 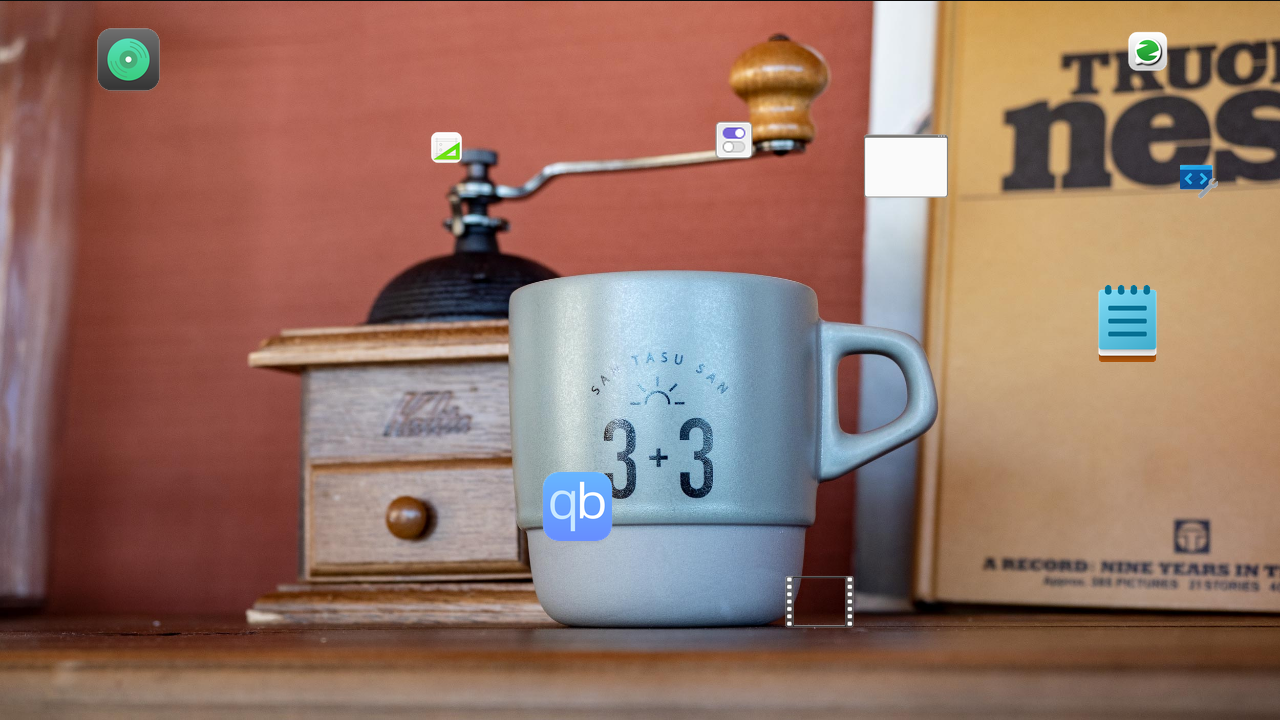 What do you see at coordinates (128, 59) in the screenshot?
I see `open g4music app` at bounding box center [128, 59].